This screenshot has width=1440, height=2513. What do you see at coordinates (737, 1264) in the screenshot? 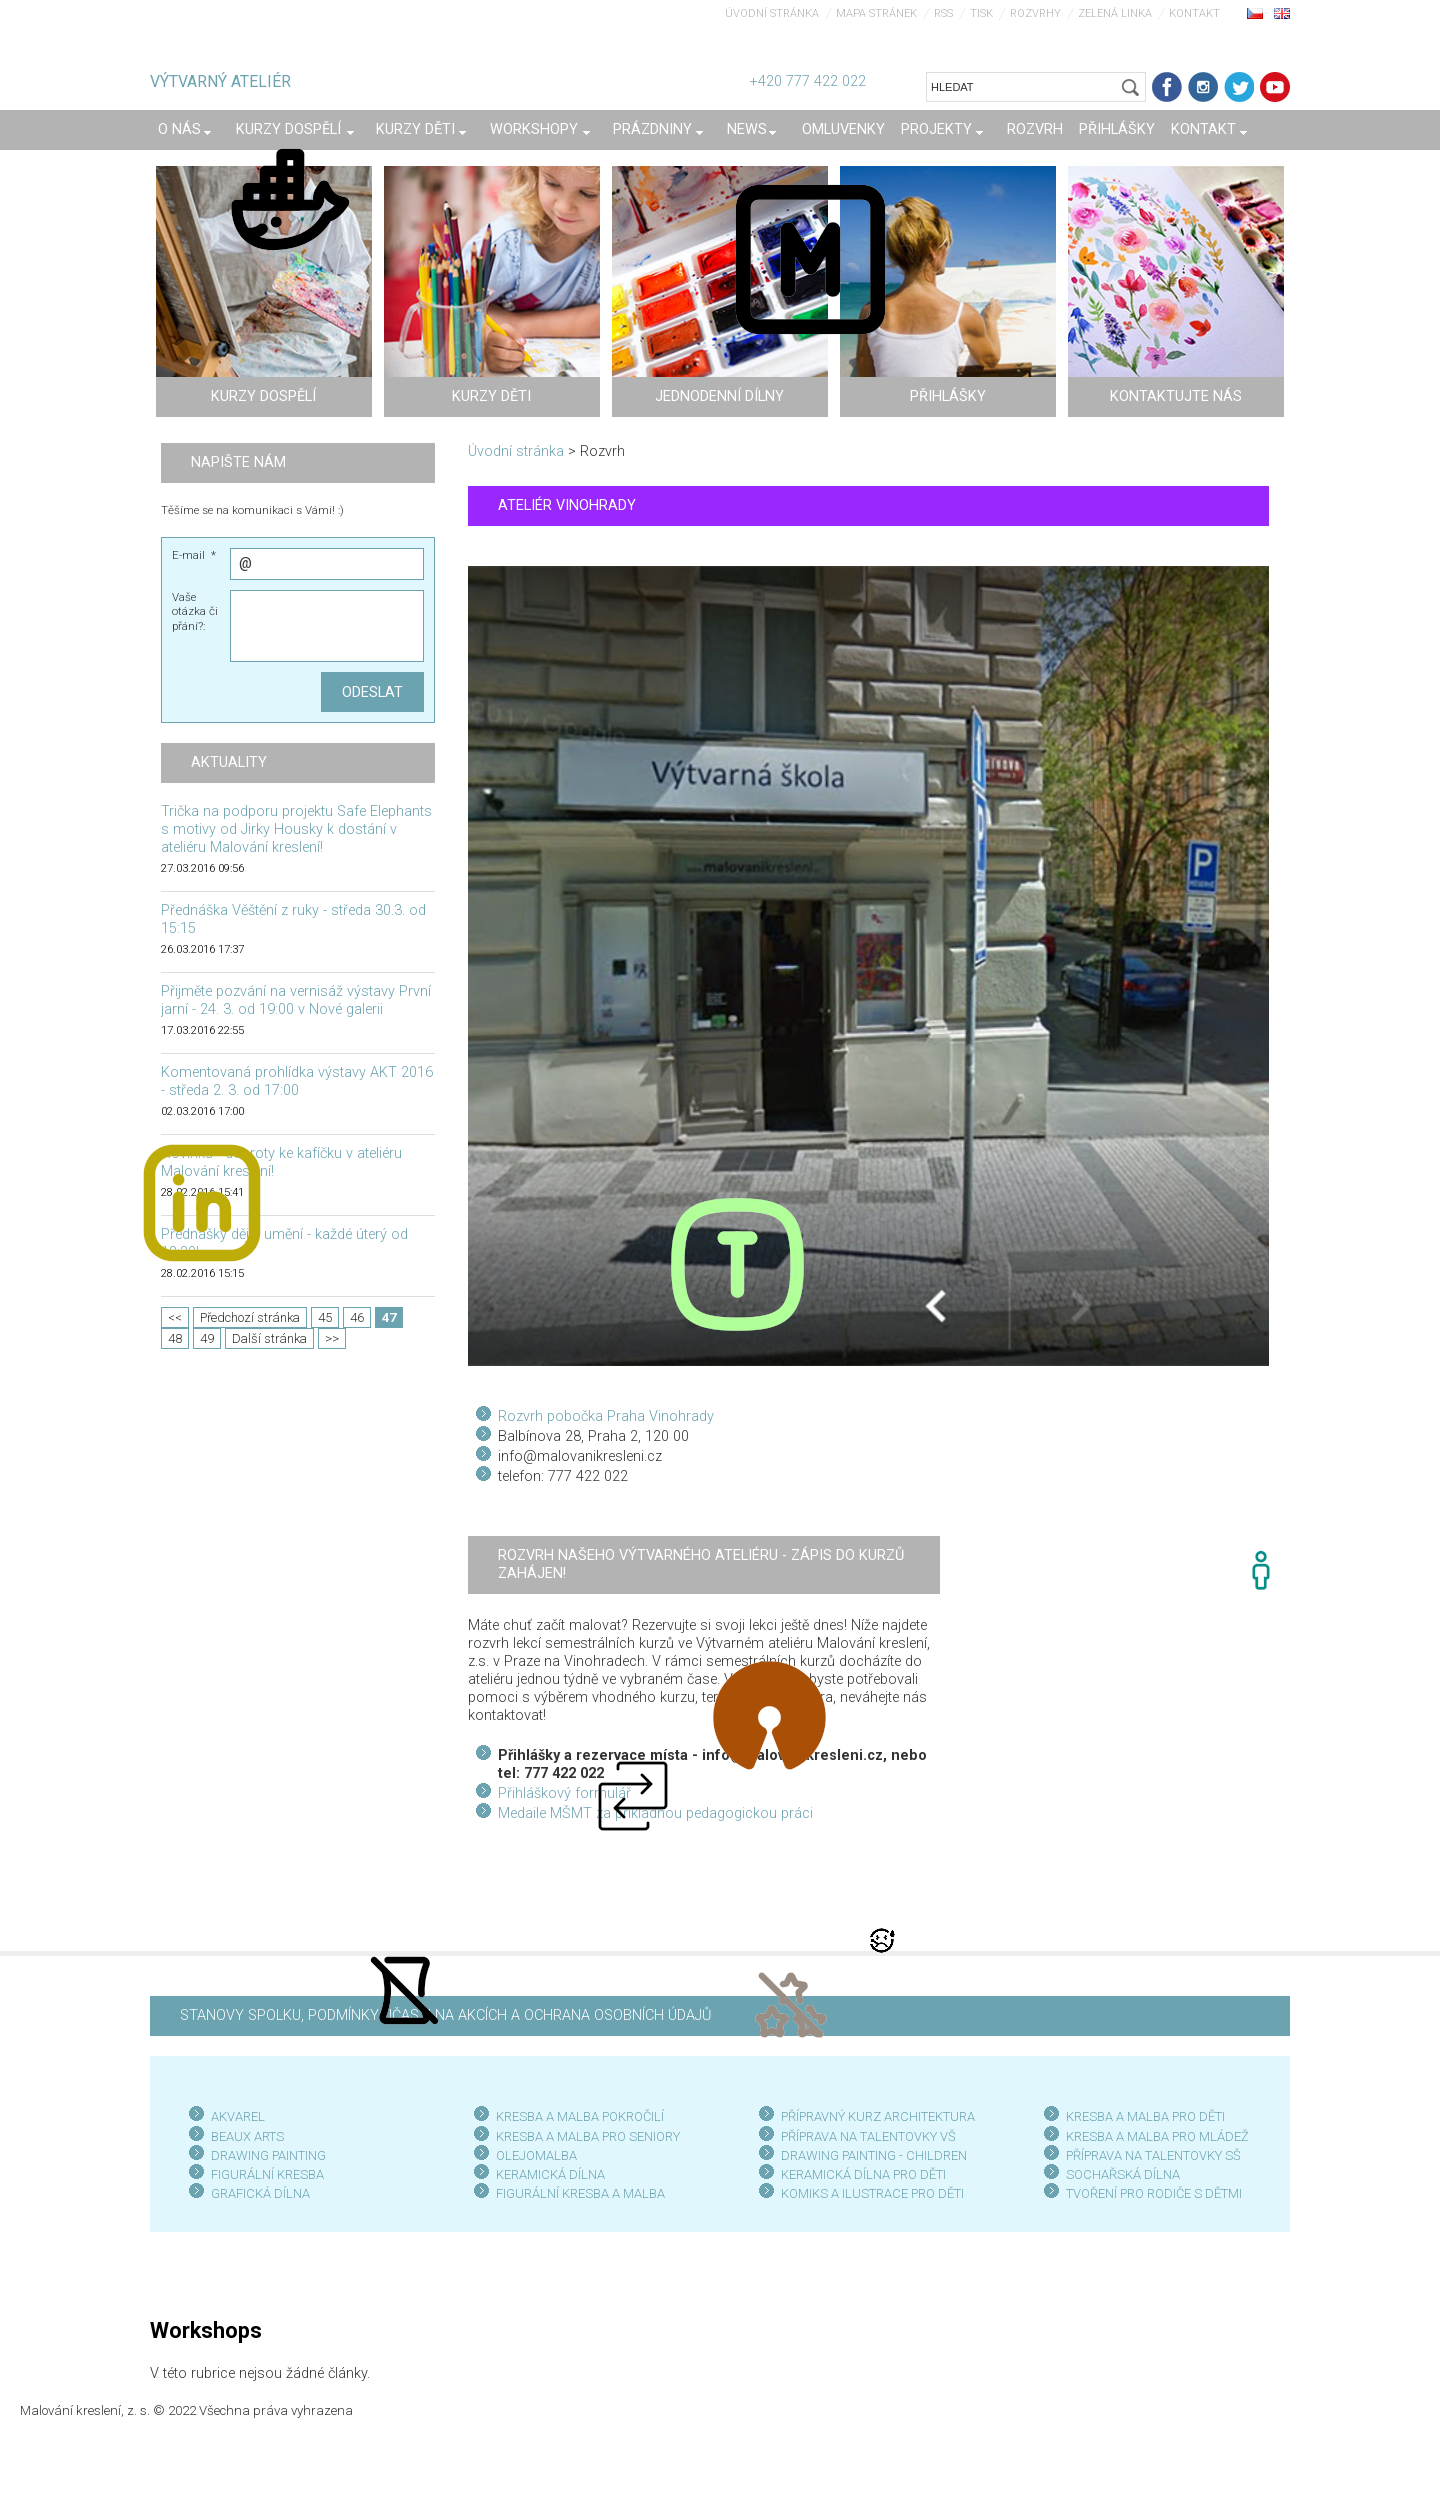
I see `text formatting or typography options` at bounding box center [737, 1264].